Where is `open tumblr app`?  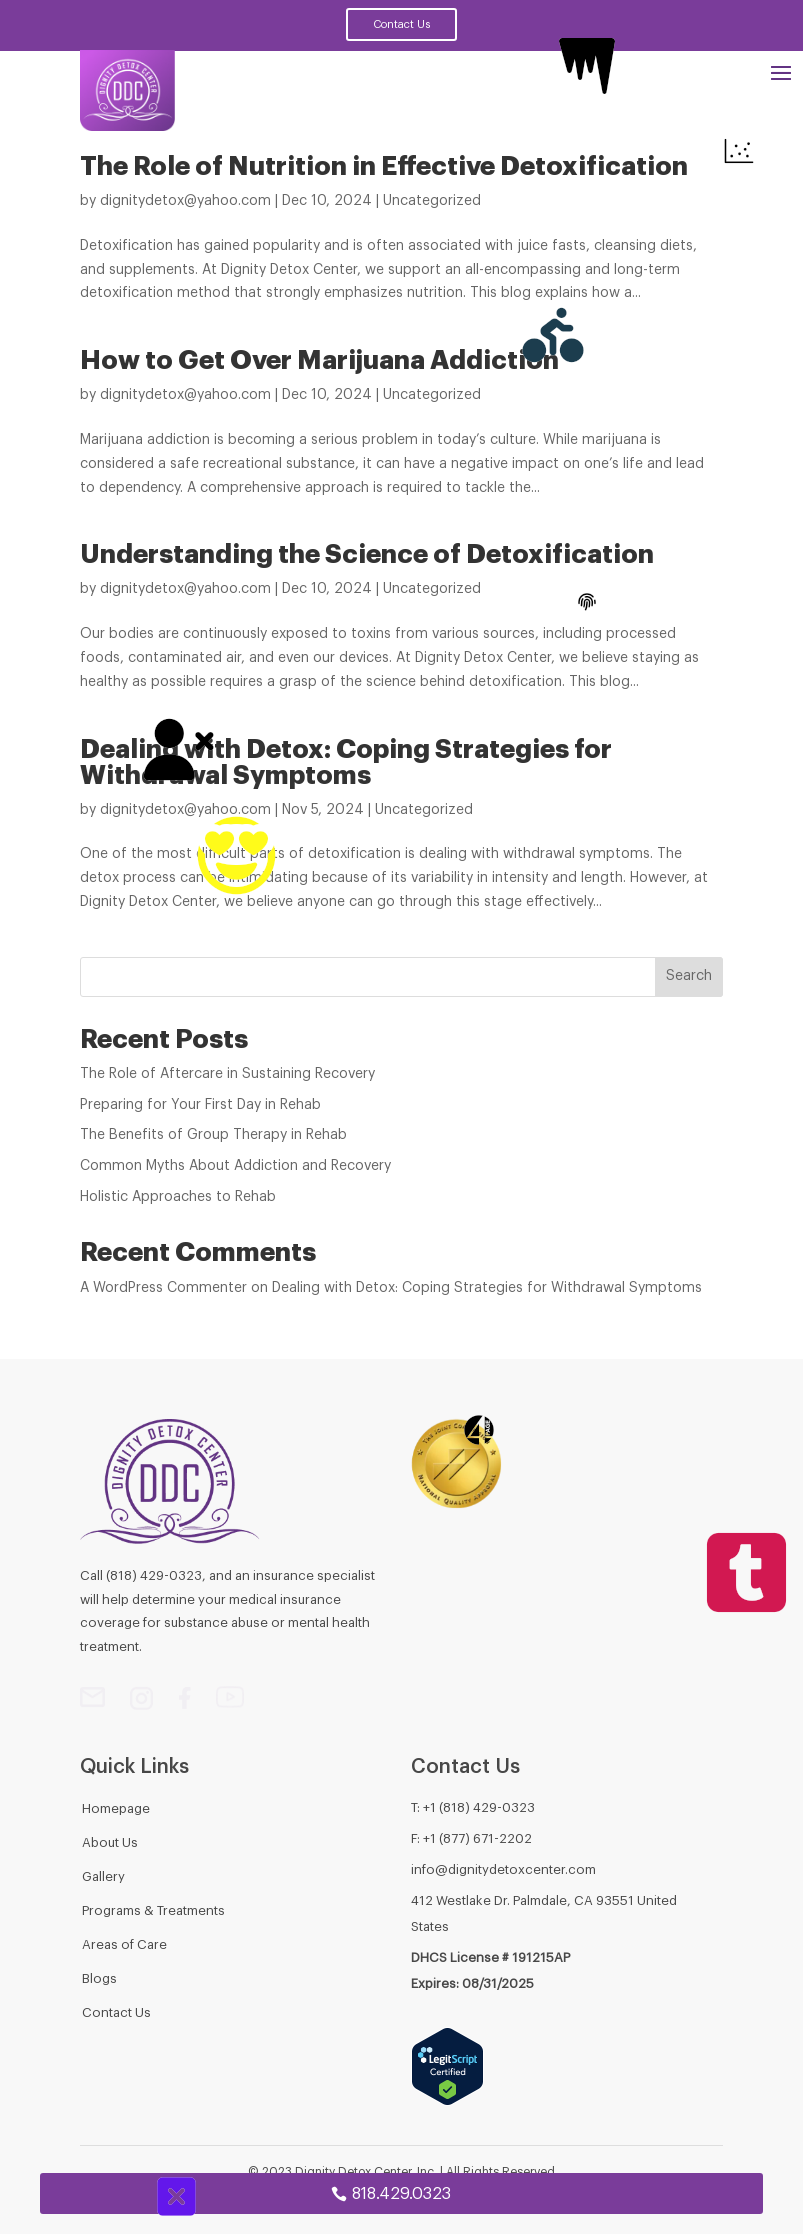
open tumblr app is located at coordinates (746, 1572).